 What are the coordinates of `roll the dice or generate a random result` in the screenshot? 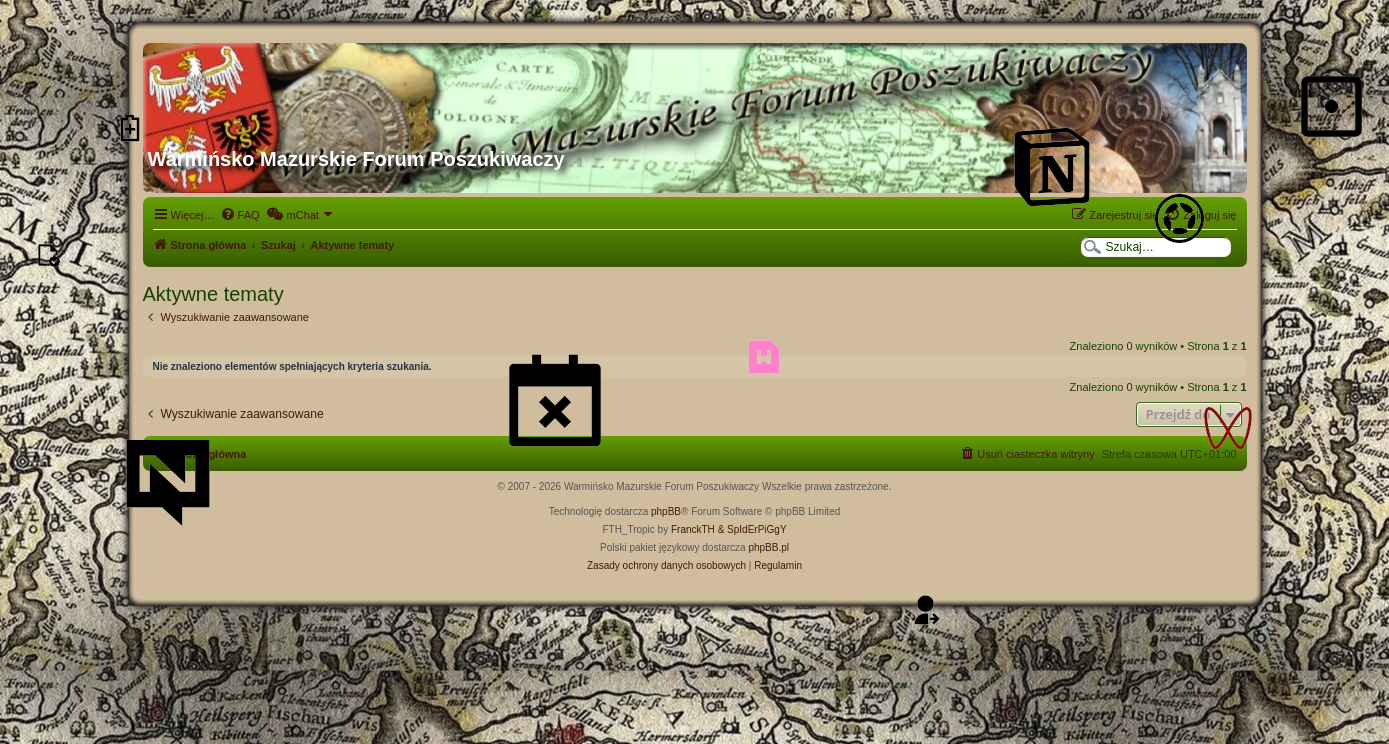 It's located at (1331, 106).